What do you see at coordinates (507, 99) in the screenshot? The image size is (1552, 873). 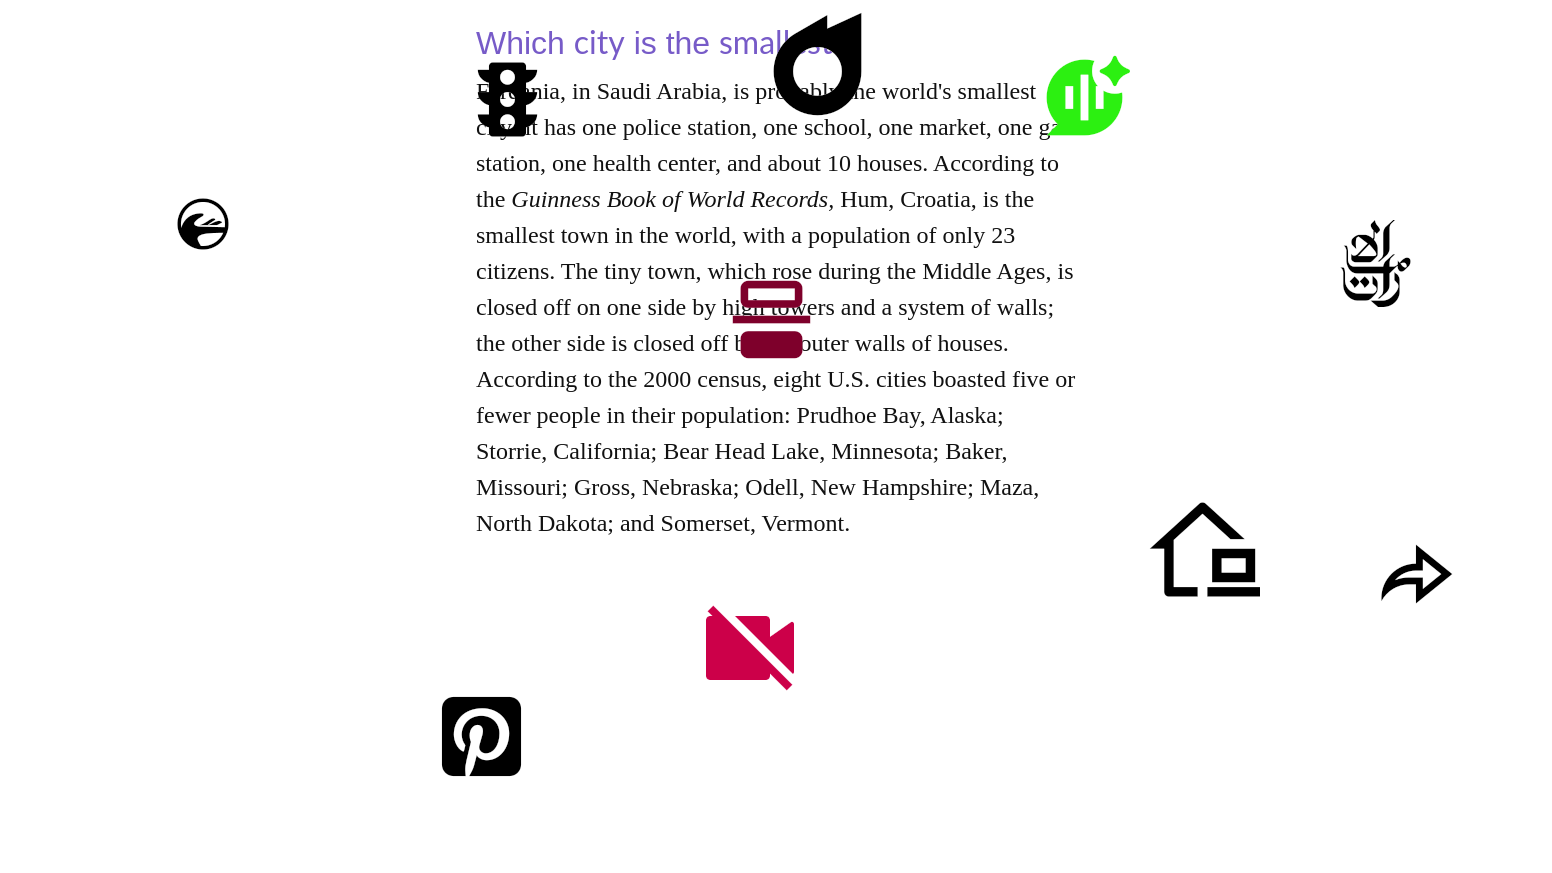 I see `view traffic conditions` at bounding box center [507, 99].